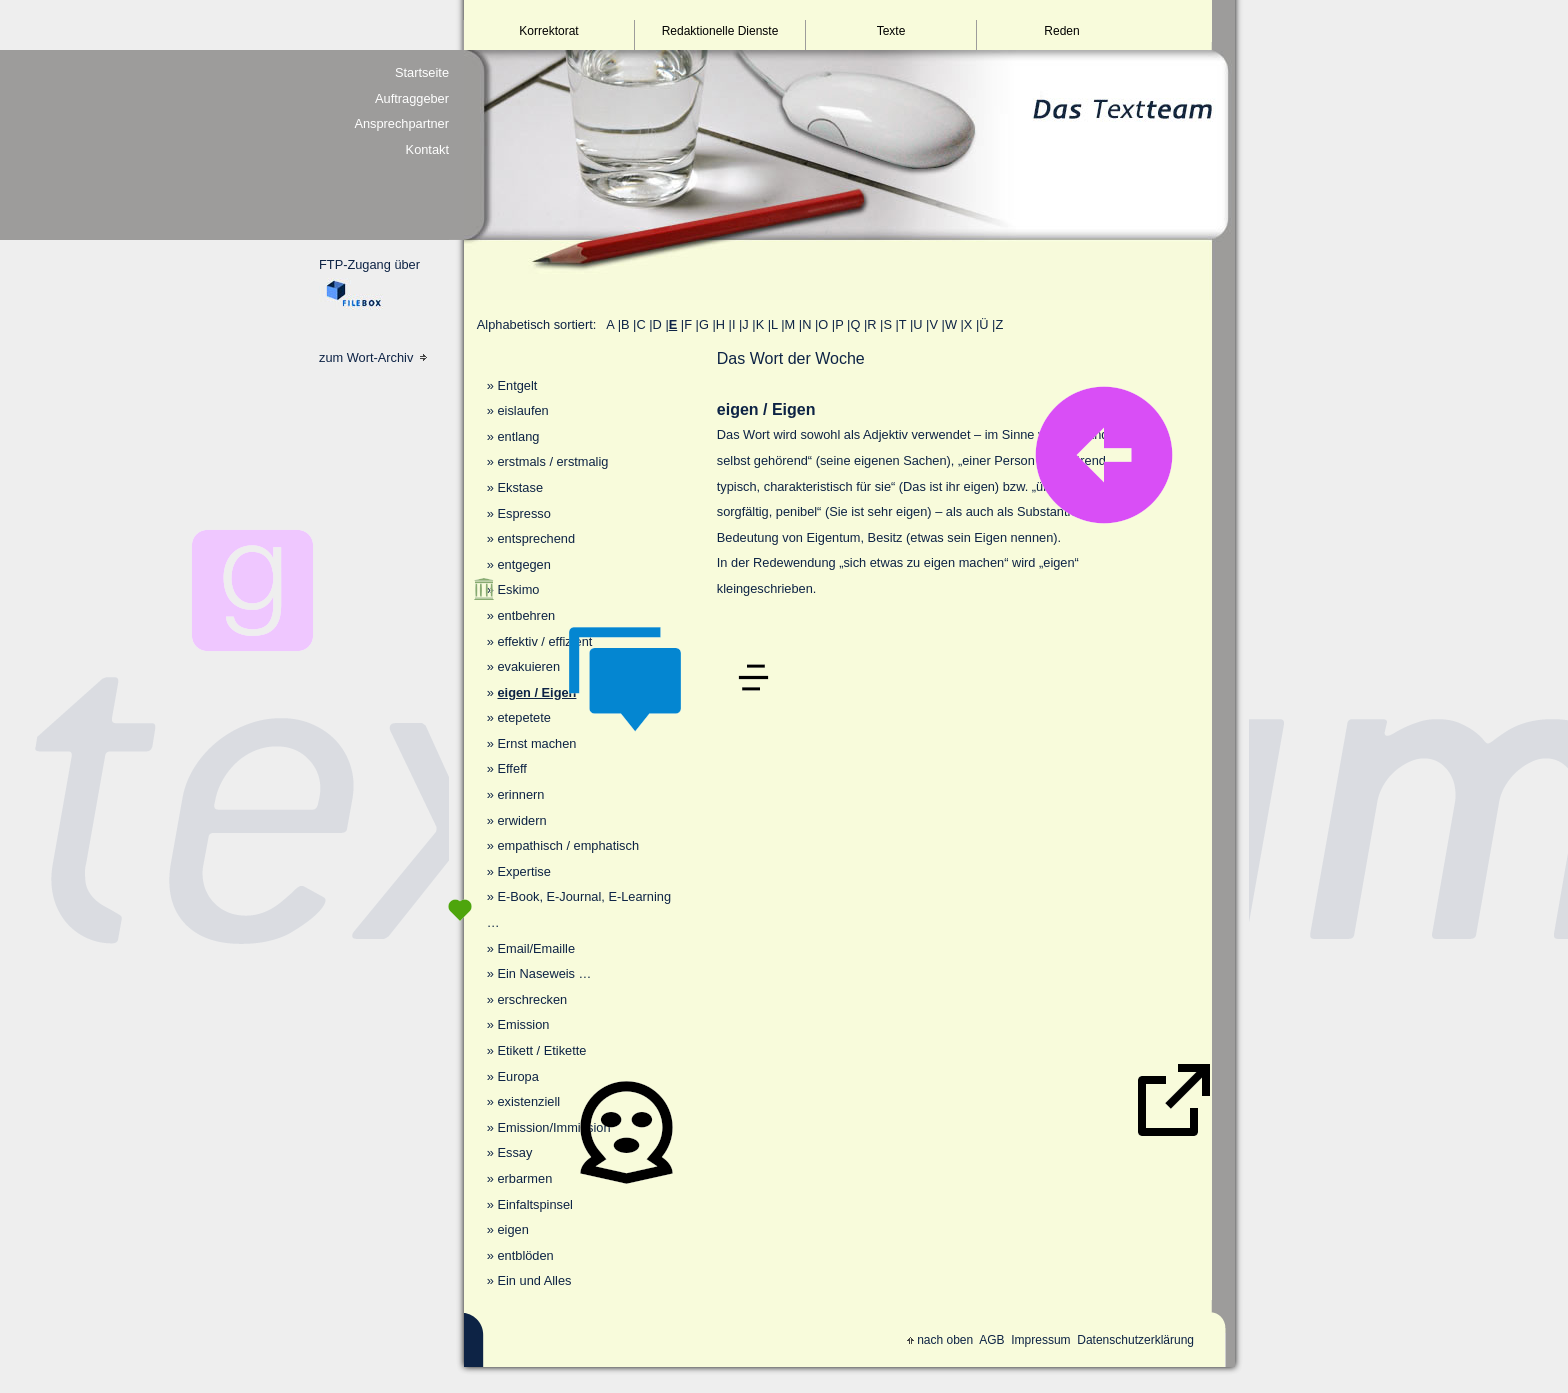 This screenshot has width=1568, height=1393. What do you see at coordinates (1174, 1100) in the screenshot?
I see `open link in a new tab or window` at bounding box center [1174, 1100].